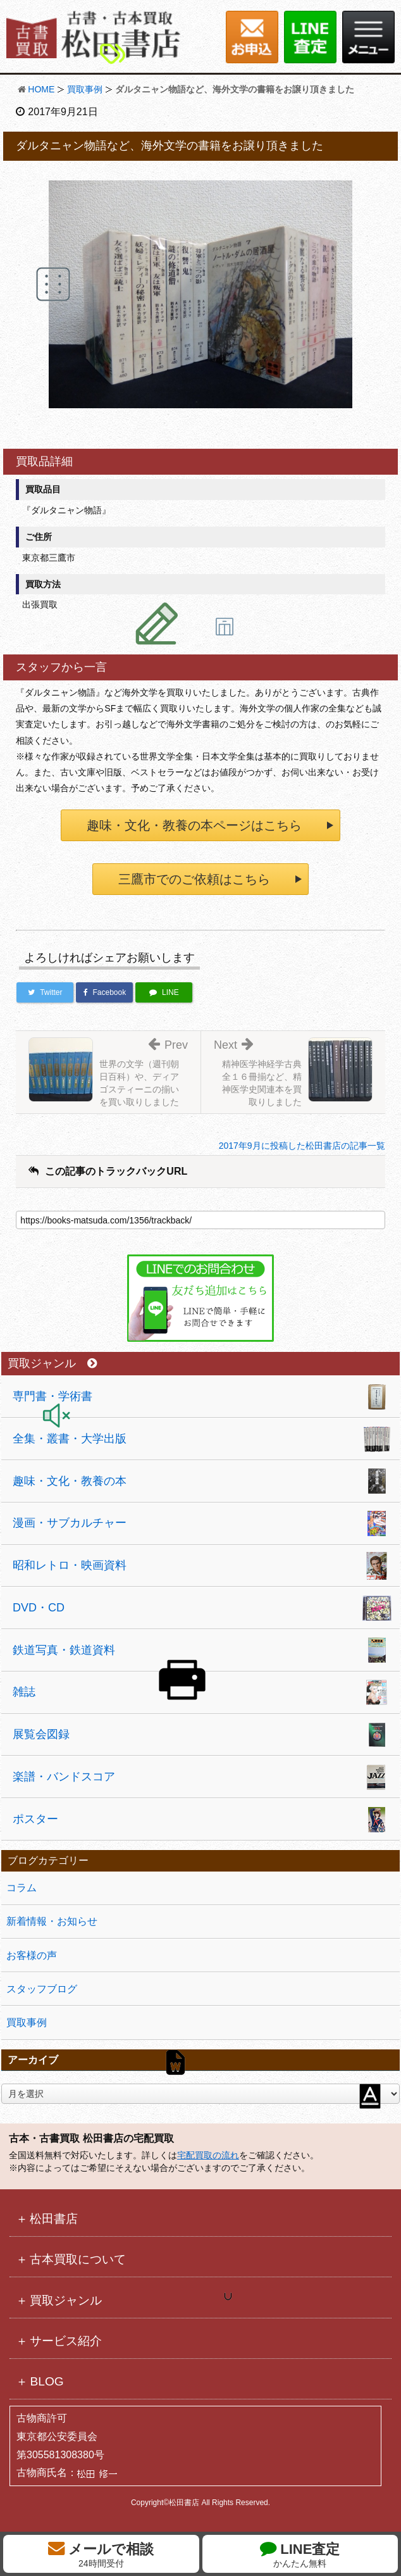  I want to click on indicates elevator access or location, so click(225, 627).